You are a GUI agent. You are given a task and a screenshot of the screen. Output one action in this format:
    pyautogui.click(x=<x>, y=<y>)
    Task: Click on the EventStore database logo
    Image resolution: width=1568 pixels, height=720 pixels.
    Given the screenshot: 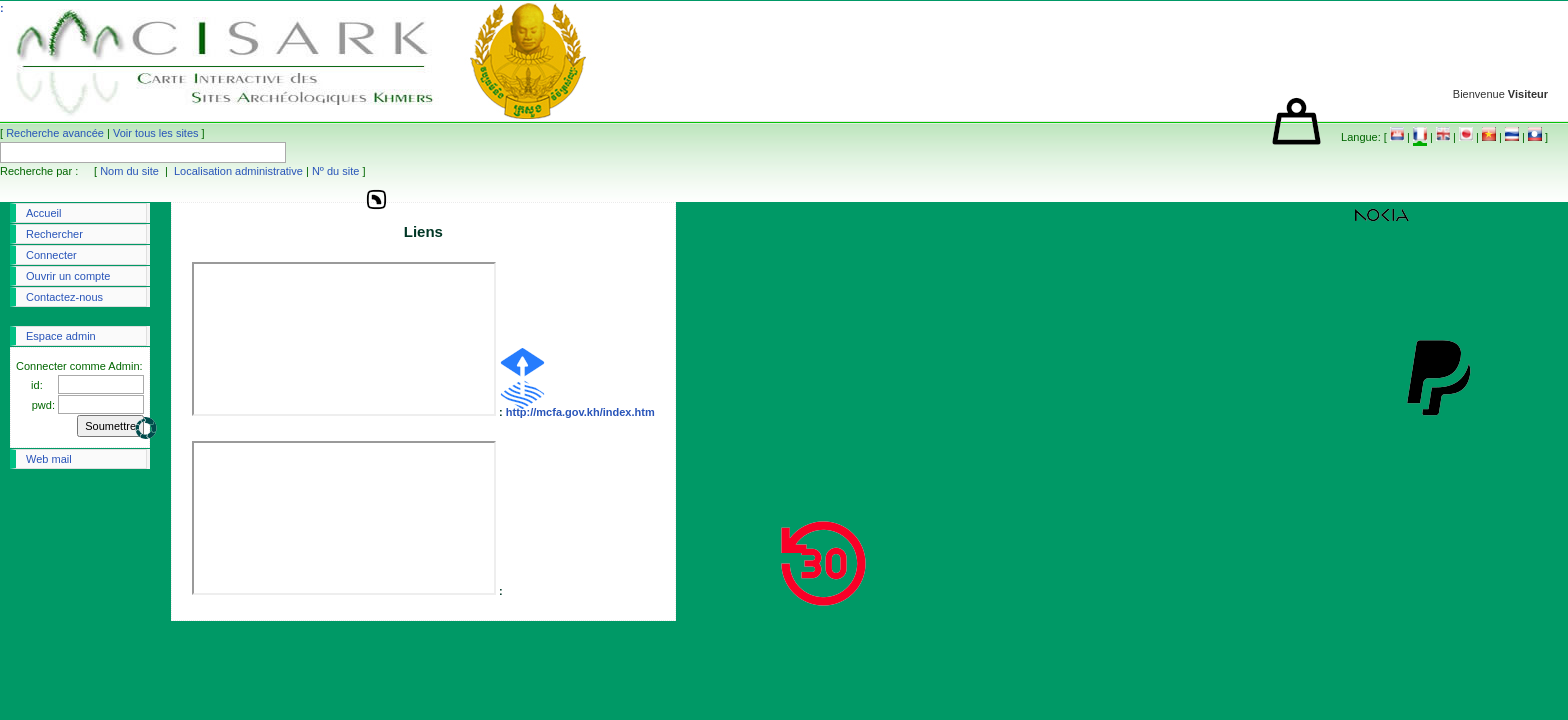 What is the action you would take?
    pyautogui.click(x=146, y=428)
    